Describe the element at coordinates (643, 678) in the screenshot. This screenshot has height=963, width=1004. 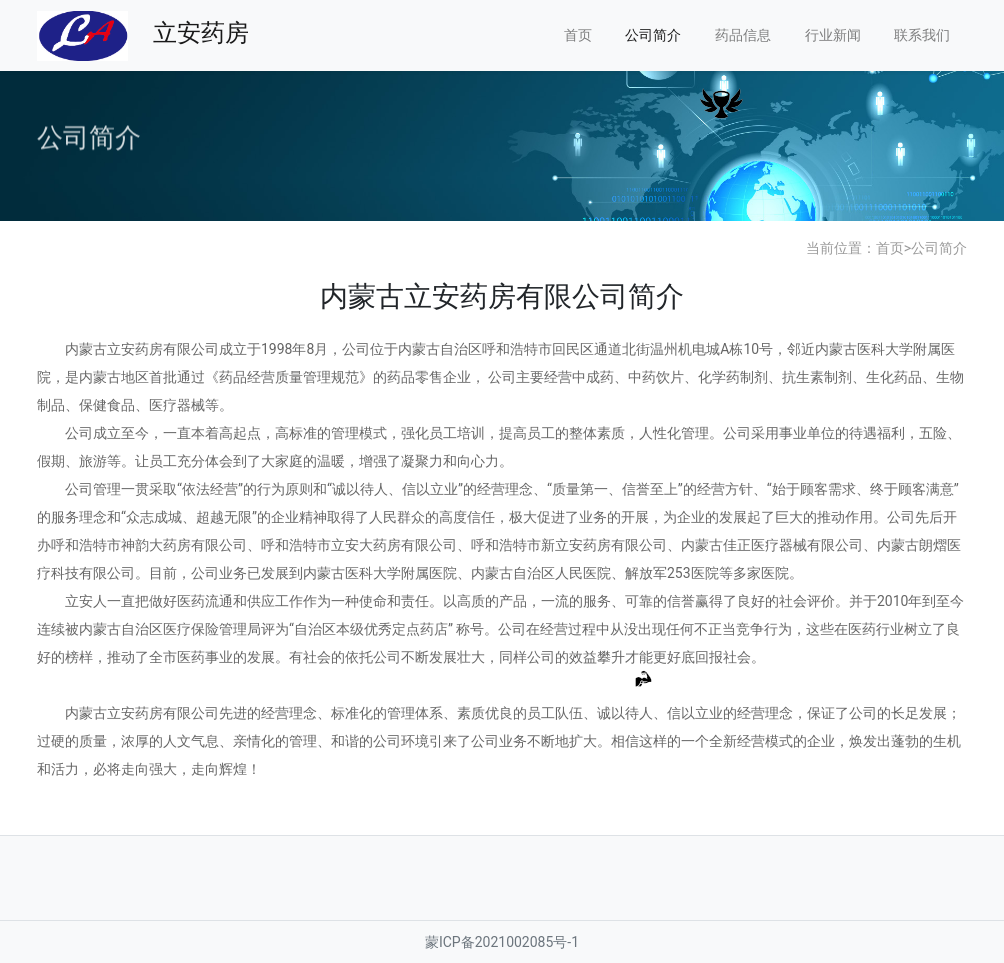
I see `view strength or fitness stats` at that location.